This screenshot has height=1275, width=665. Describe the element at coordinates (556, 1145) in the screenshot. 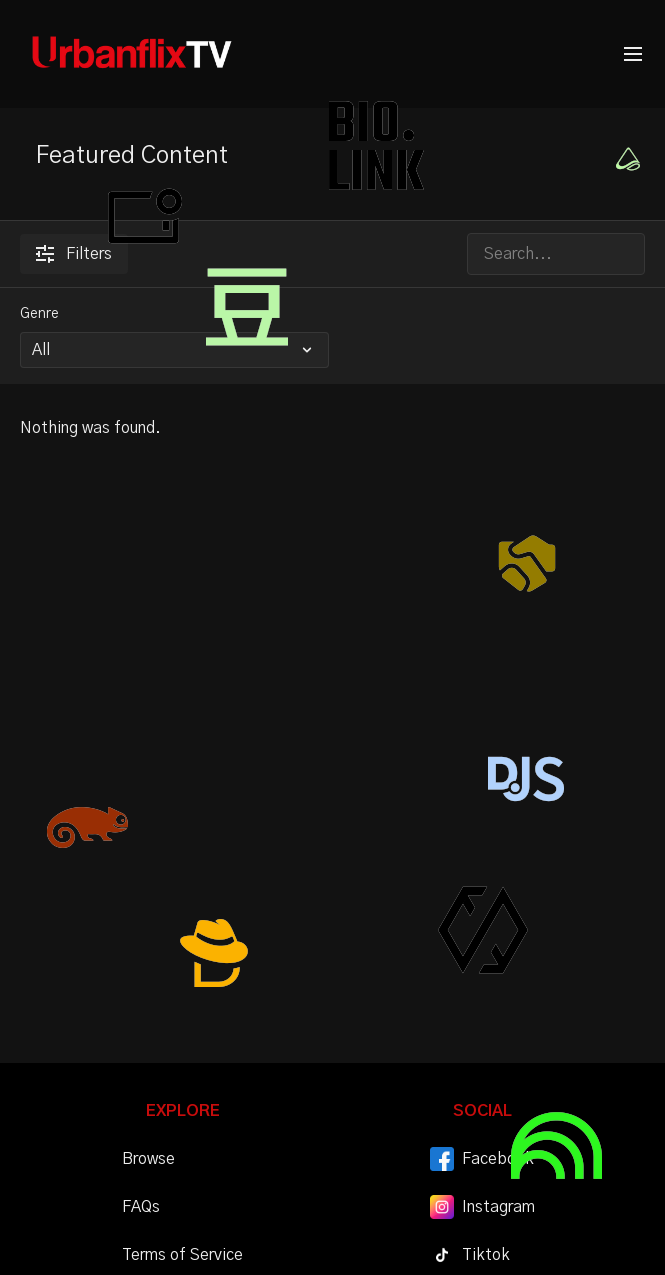

I see `open NotebookLM app` at that location.